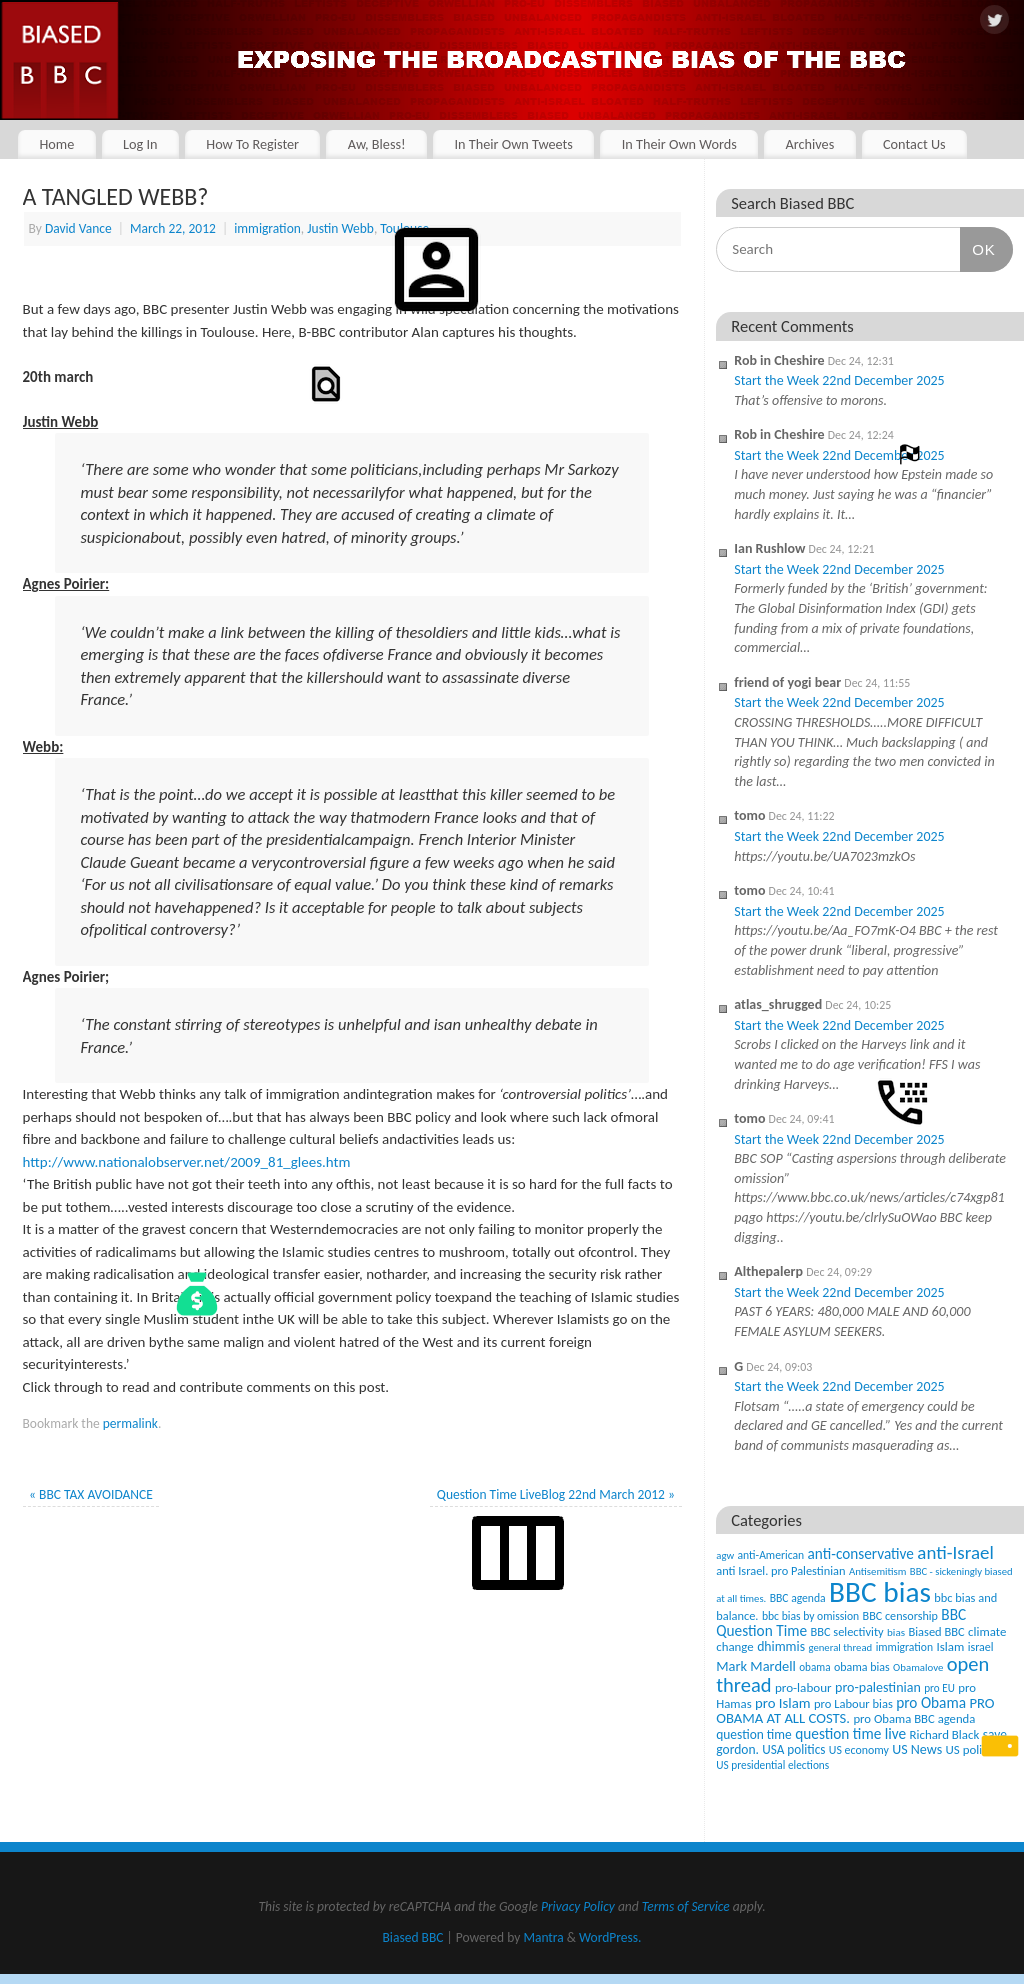  Describe the element at coordinates (909, 454) in the screenshot. I see `indicates completion or finish line` at that location.